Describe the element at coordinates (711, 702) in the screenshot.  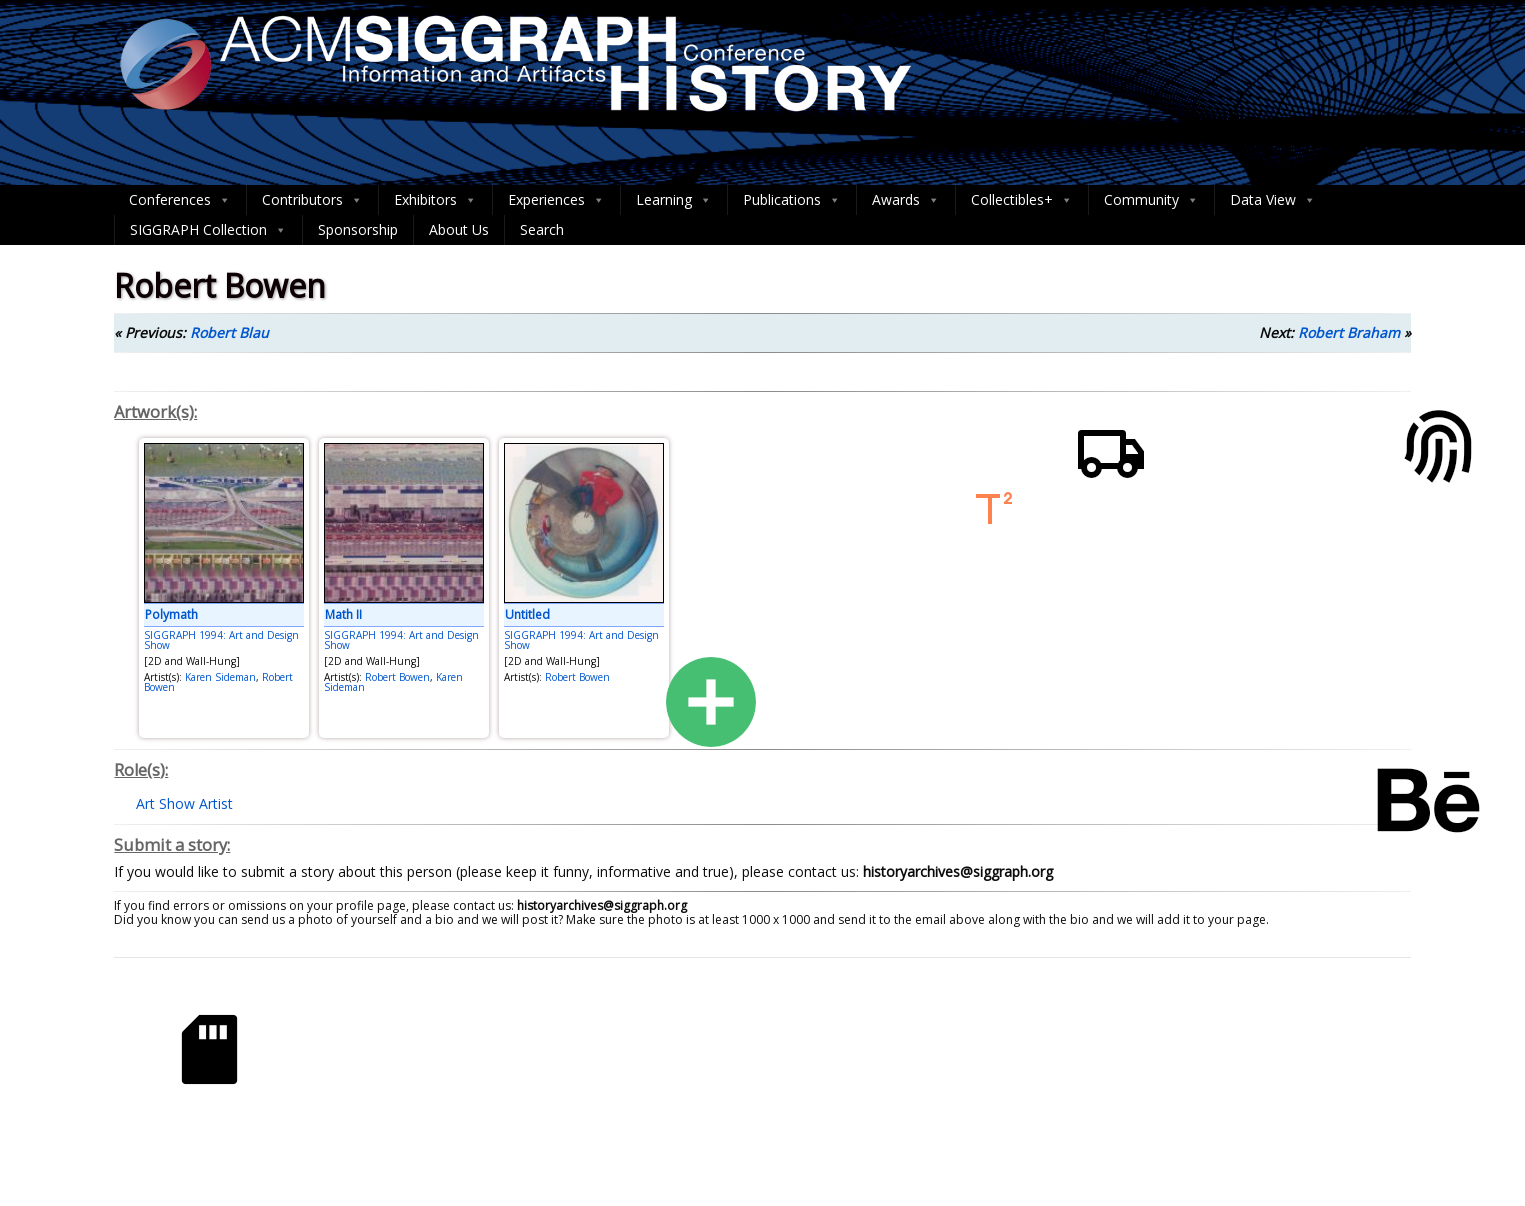
I see `add a new item` at that location.